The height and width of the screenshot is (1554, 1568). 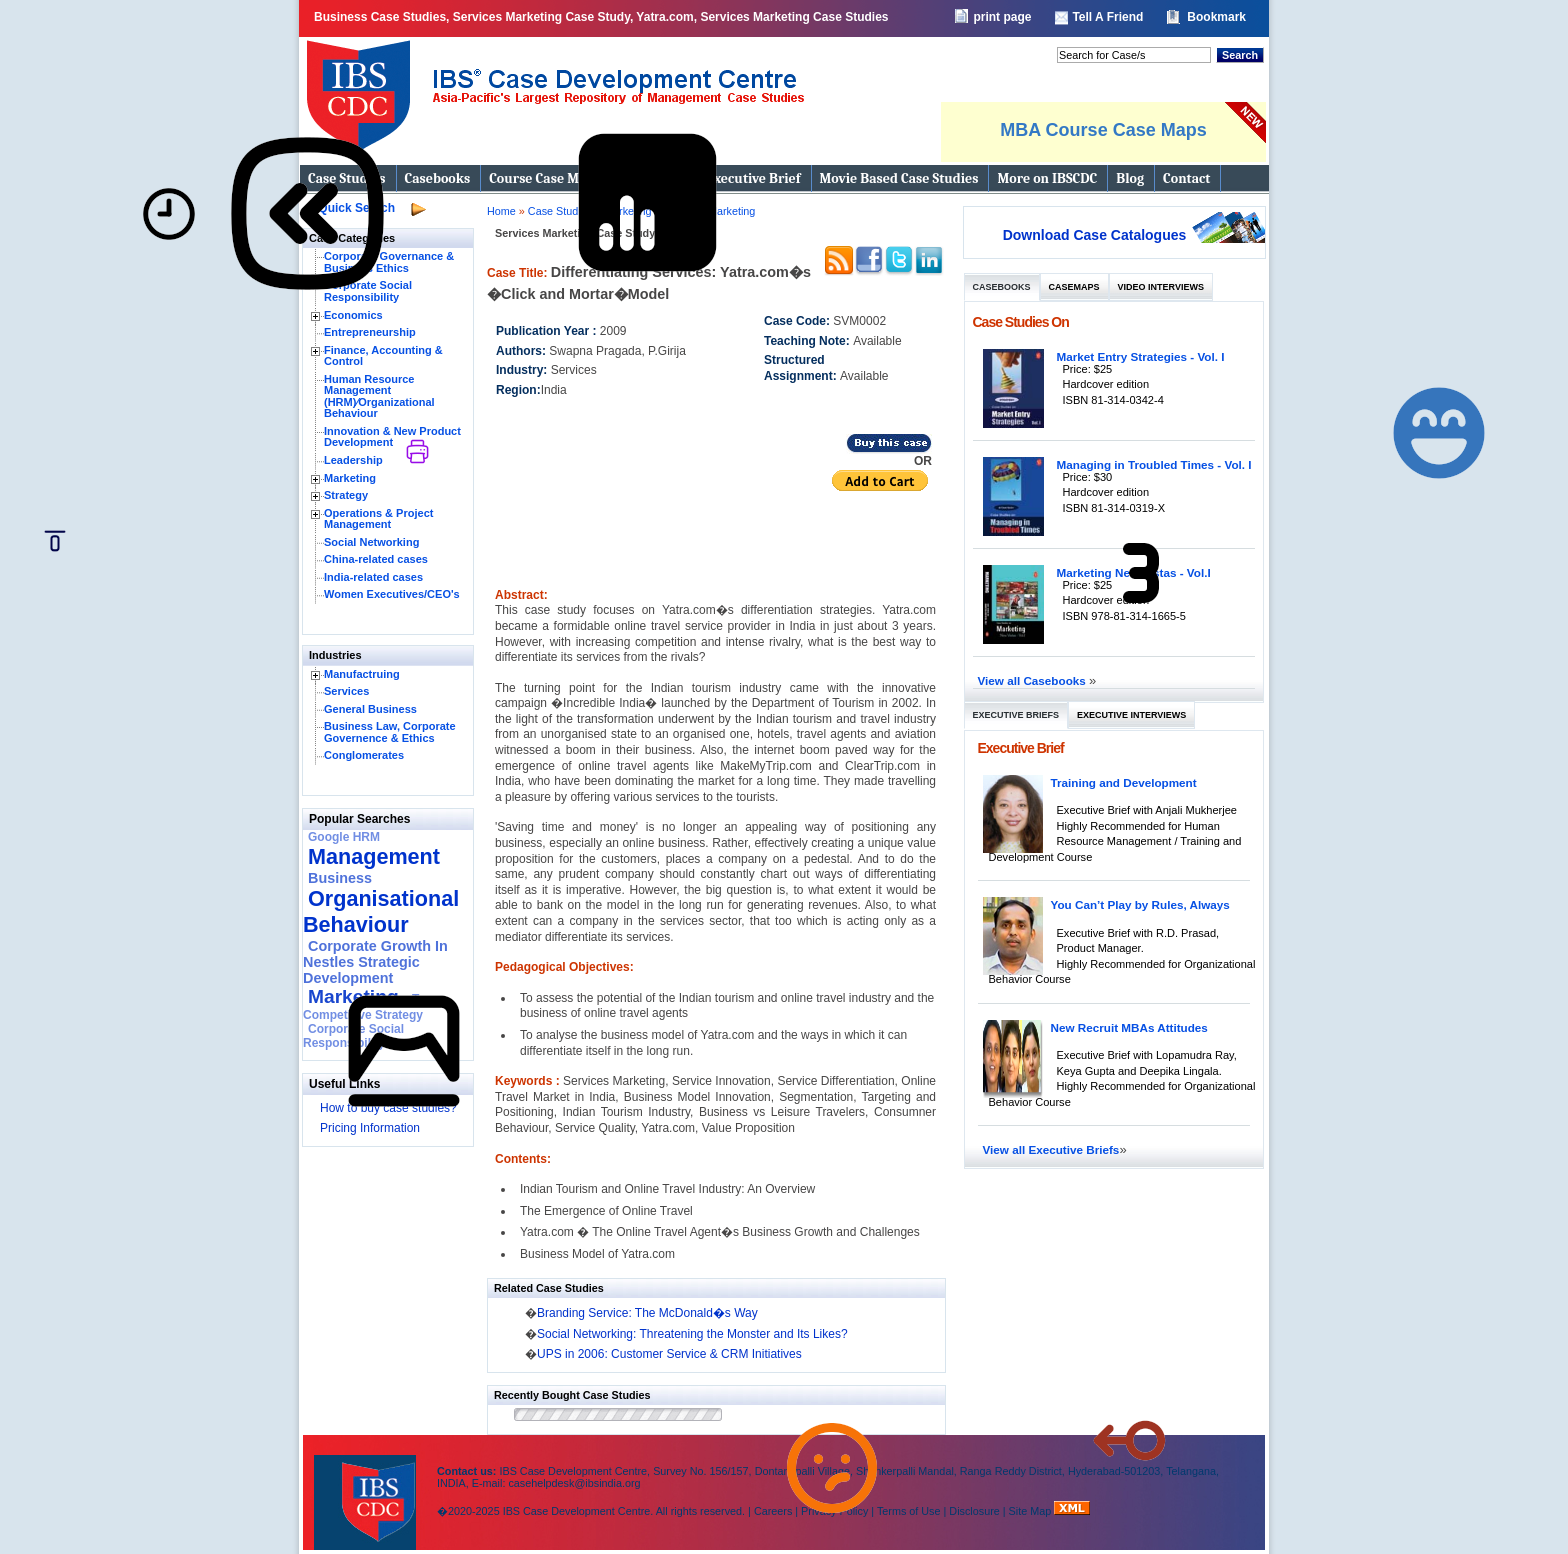 What do you see at coordinates (647, 202) in the screenshot?
I see `align content to bottom-left corner` at bounding box center [647, 202].